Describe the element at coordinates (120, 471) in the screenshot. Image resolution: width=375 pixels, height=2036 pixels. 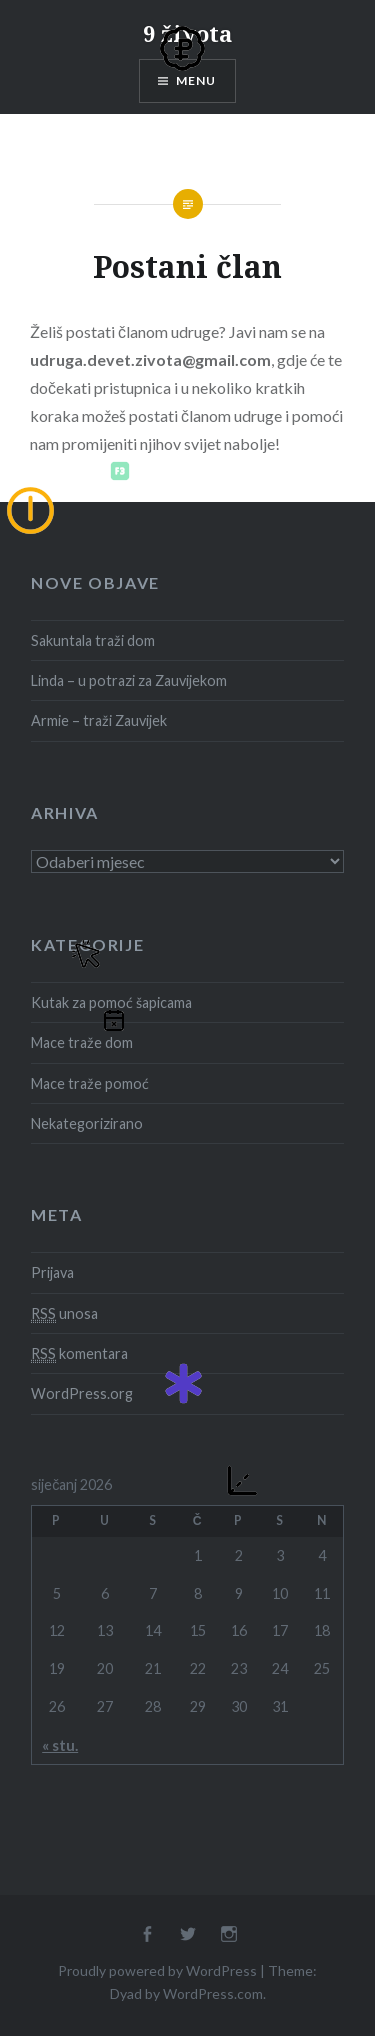
I see `keyboard shortcut indicator for F3 function key` at that location.